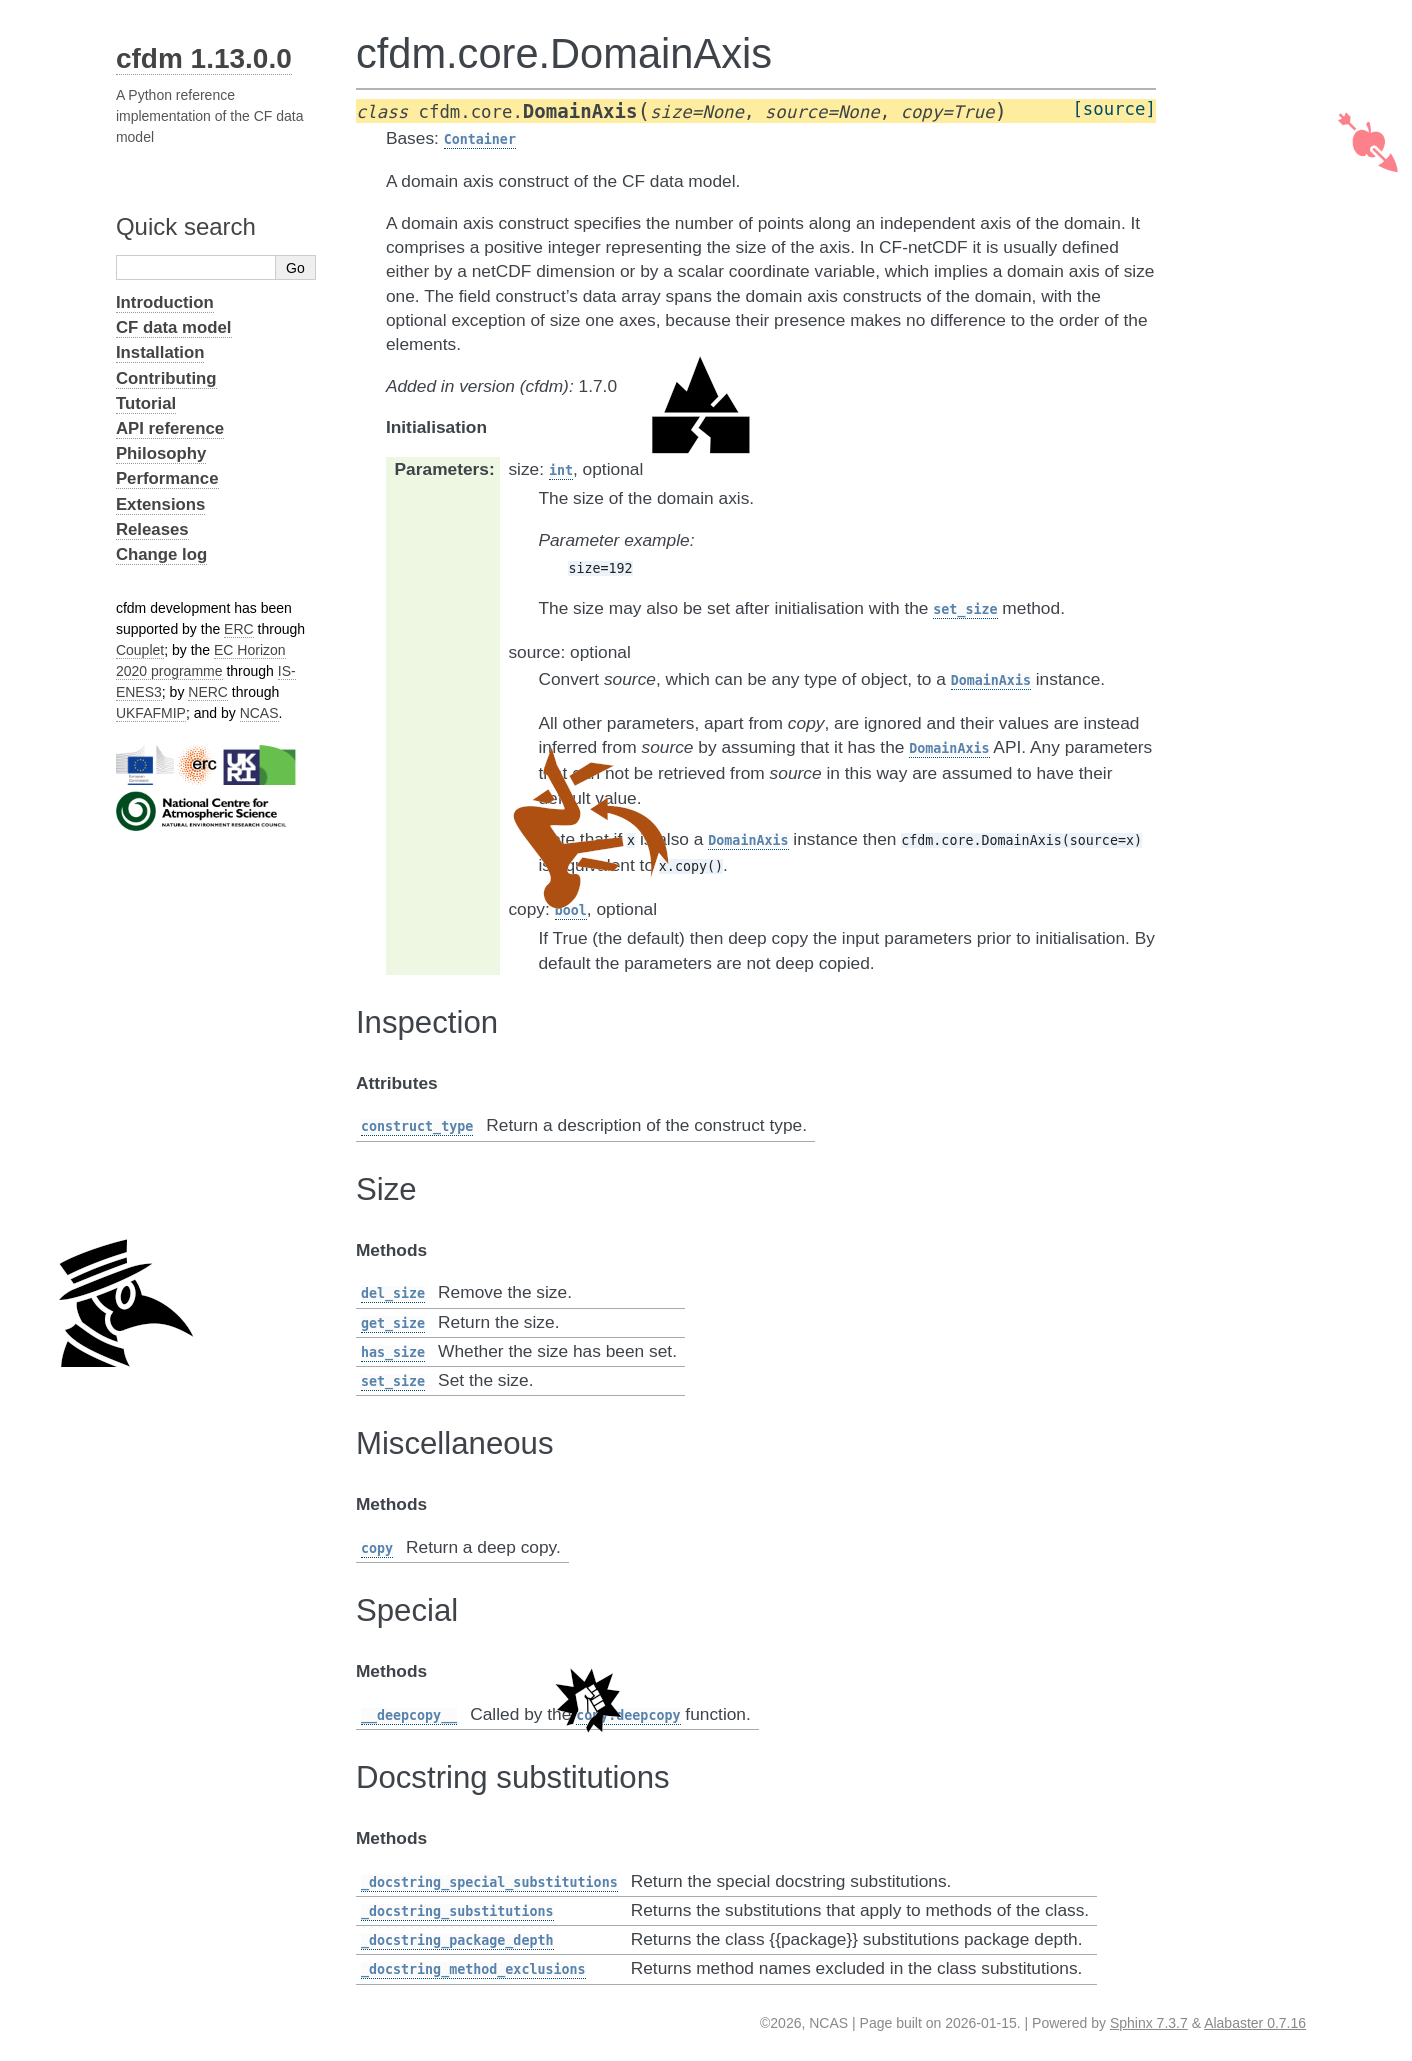  I want to click on indicates rebellion or uprising theme in a game, so click(588, 1700).